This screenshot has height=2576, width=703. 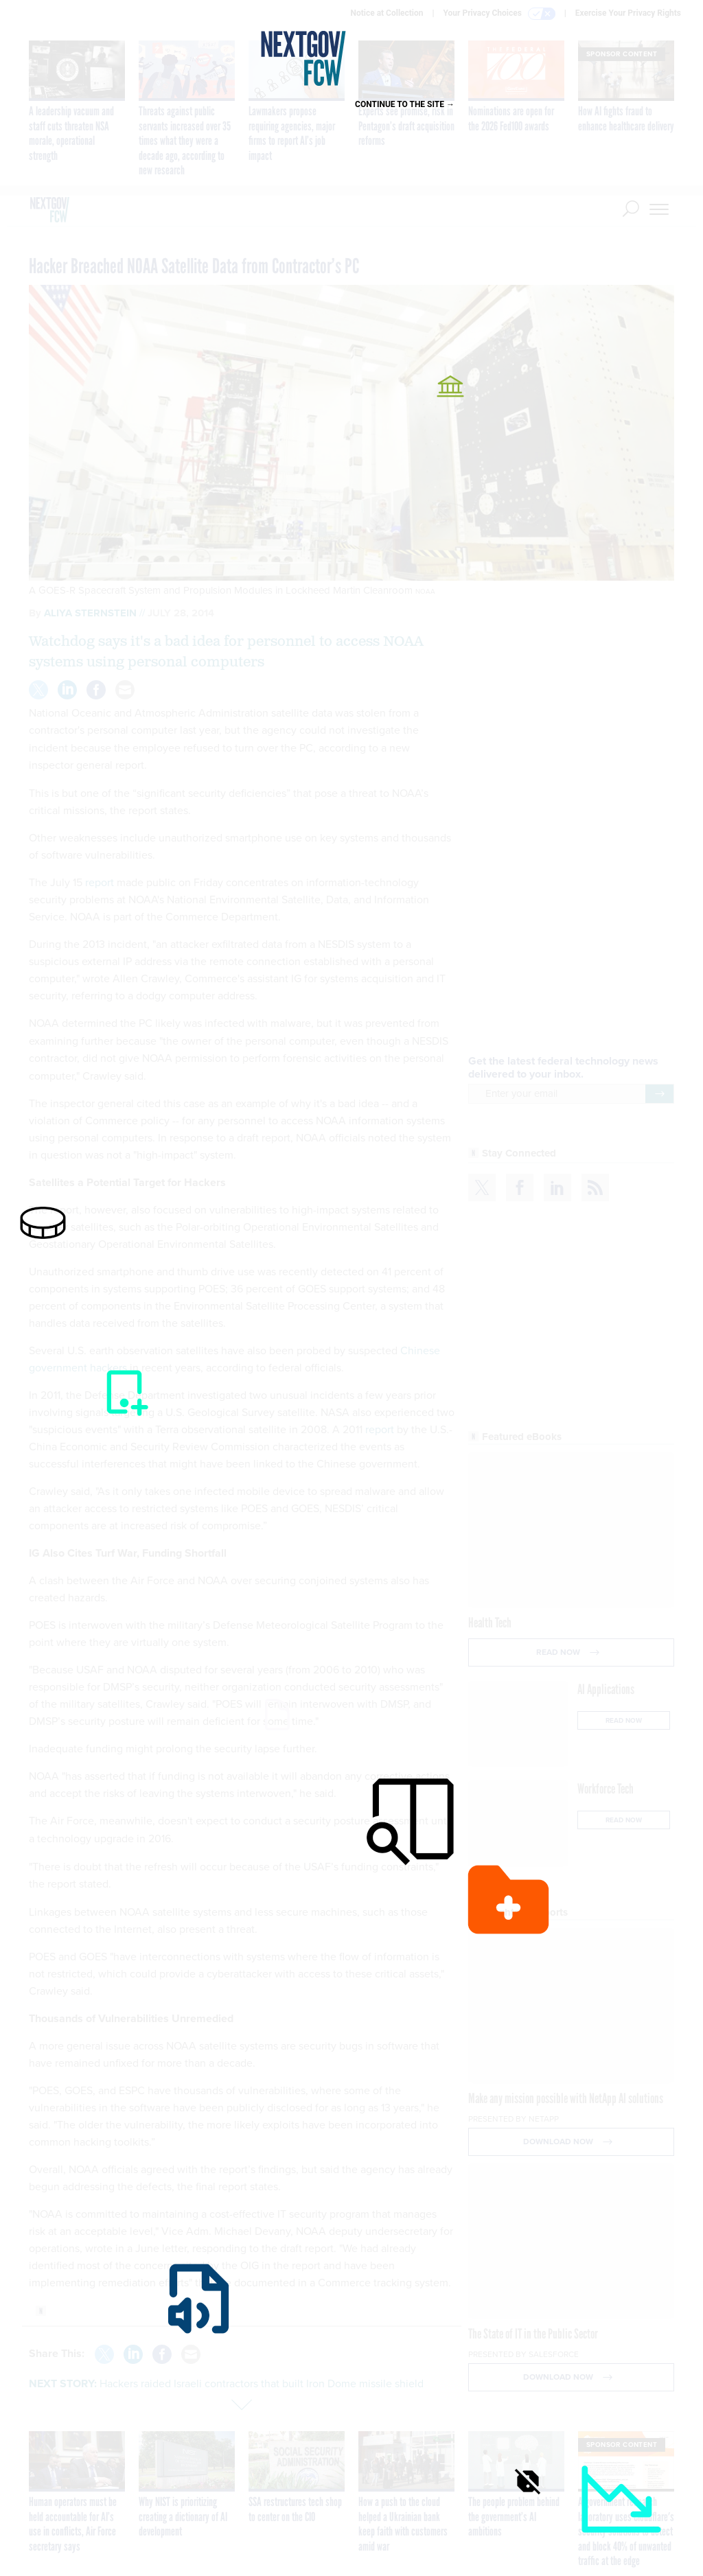 What do you see at coordinates (621, 2499) in the screenshot?
I see `view declining metrics or trends` at bounding box center [621, 2499].